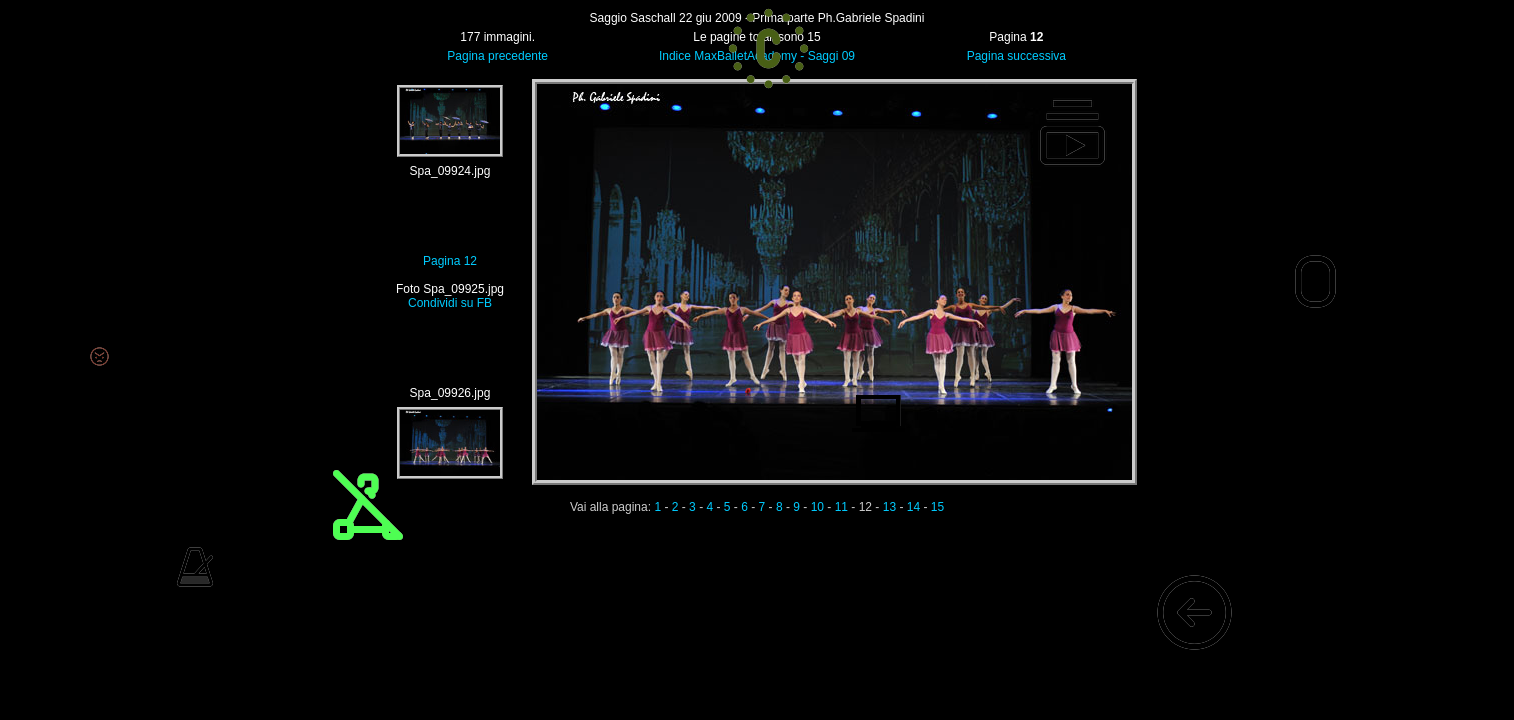 Image resolution: width=1514 pixels, height=720 pixels. What do you see at coordinates (368, 505) in the screenshot?
I see `disable vector triangle tool` at bounding box center [368, 505].